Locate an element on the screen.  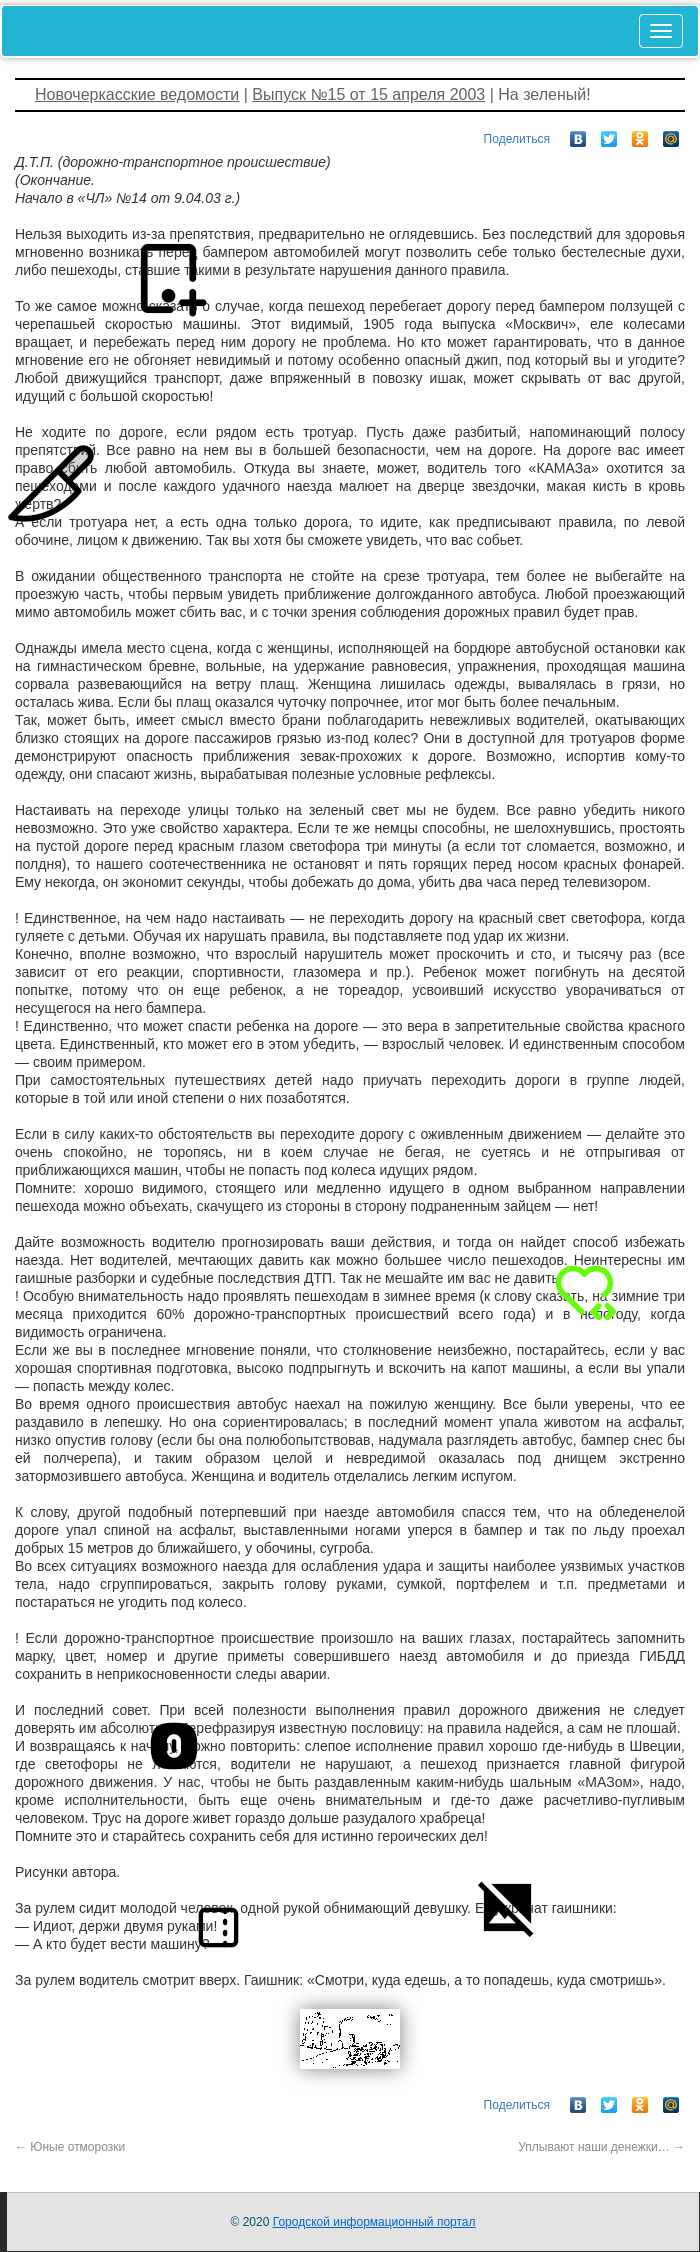
kitchen or cooking tools category is located at coordinates (51, 485).